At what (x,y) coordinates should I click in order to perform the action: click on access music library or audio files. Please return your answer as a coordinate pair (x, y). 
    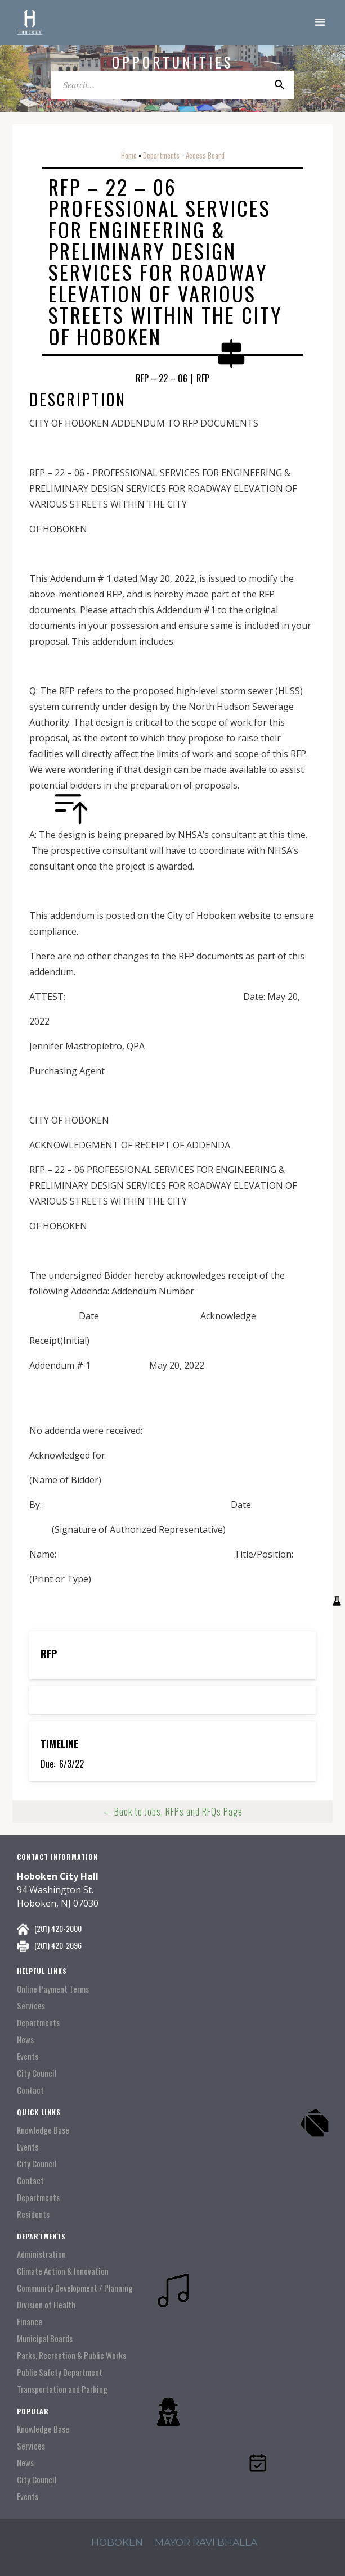
    Looking at the image, I should click on (175, 2291).